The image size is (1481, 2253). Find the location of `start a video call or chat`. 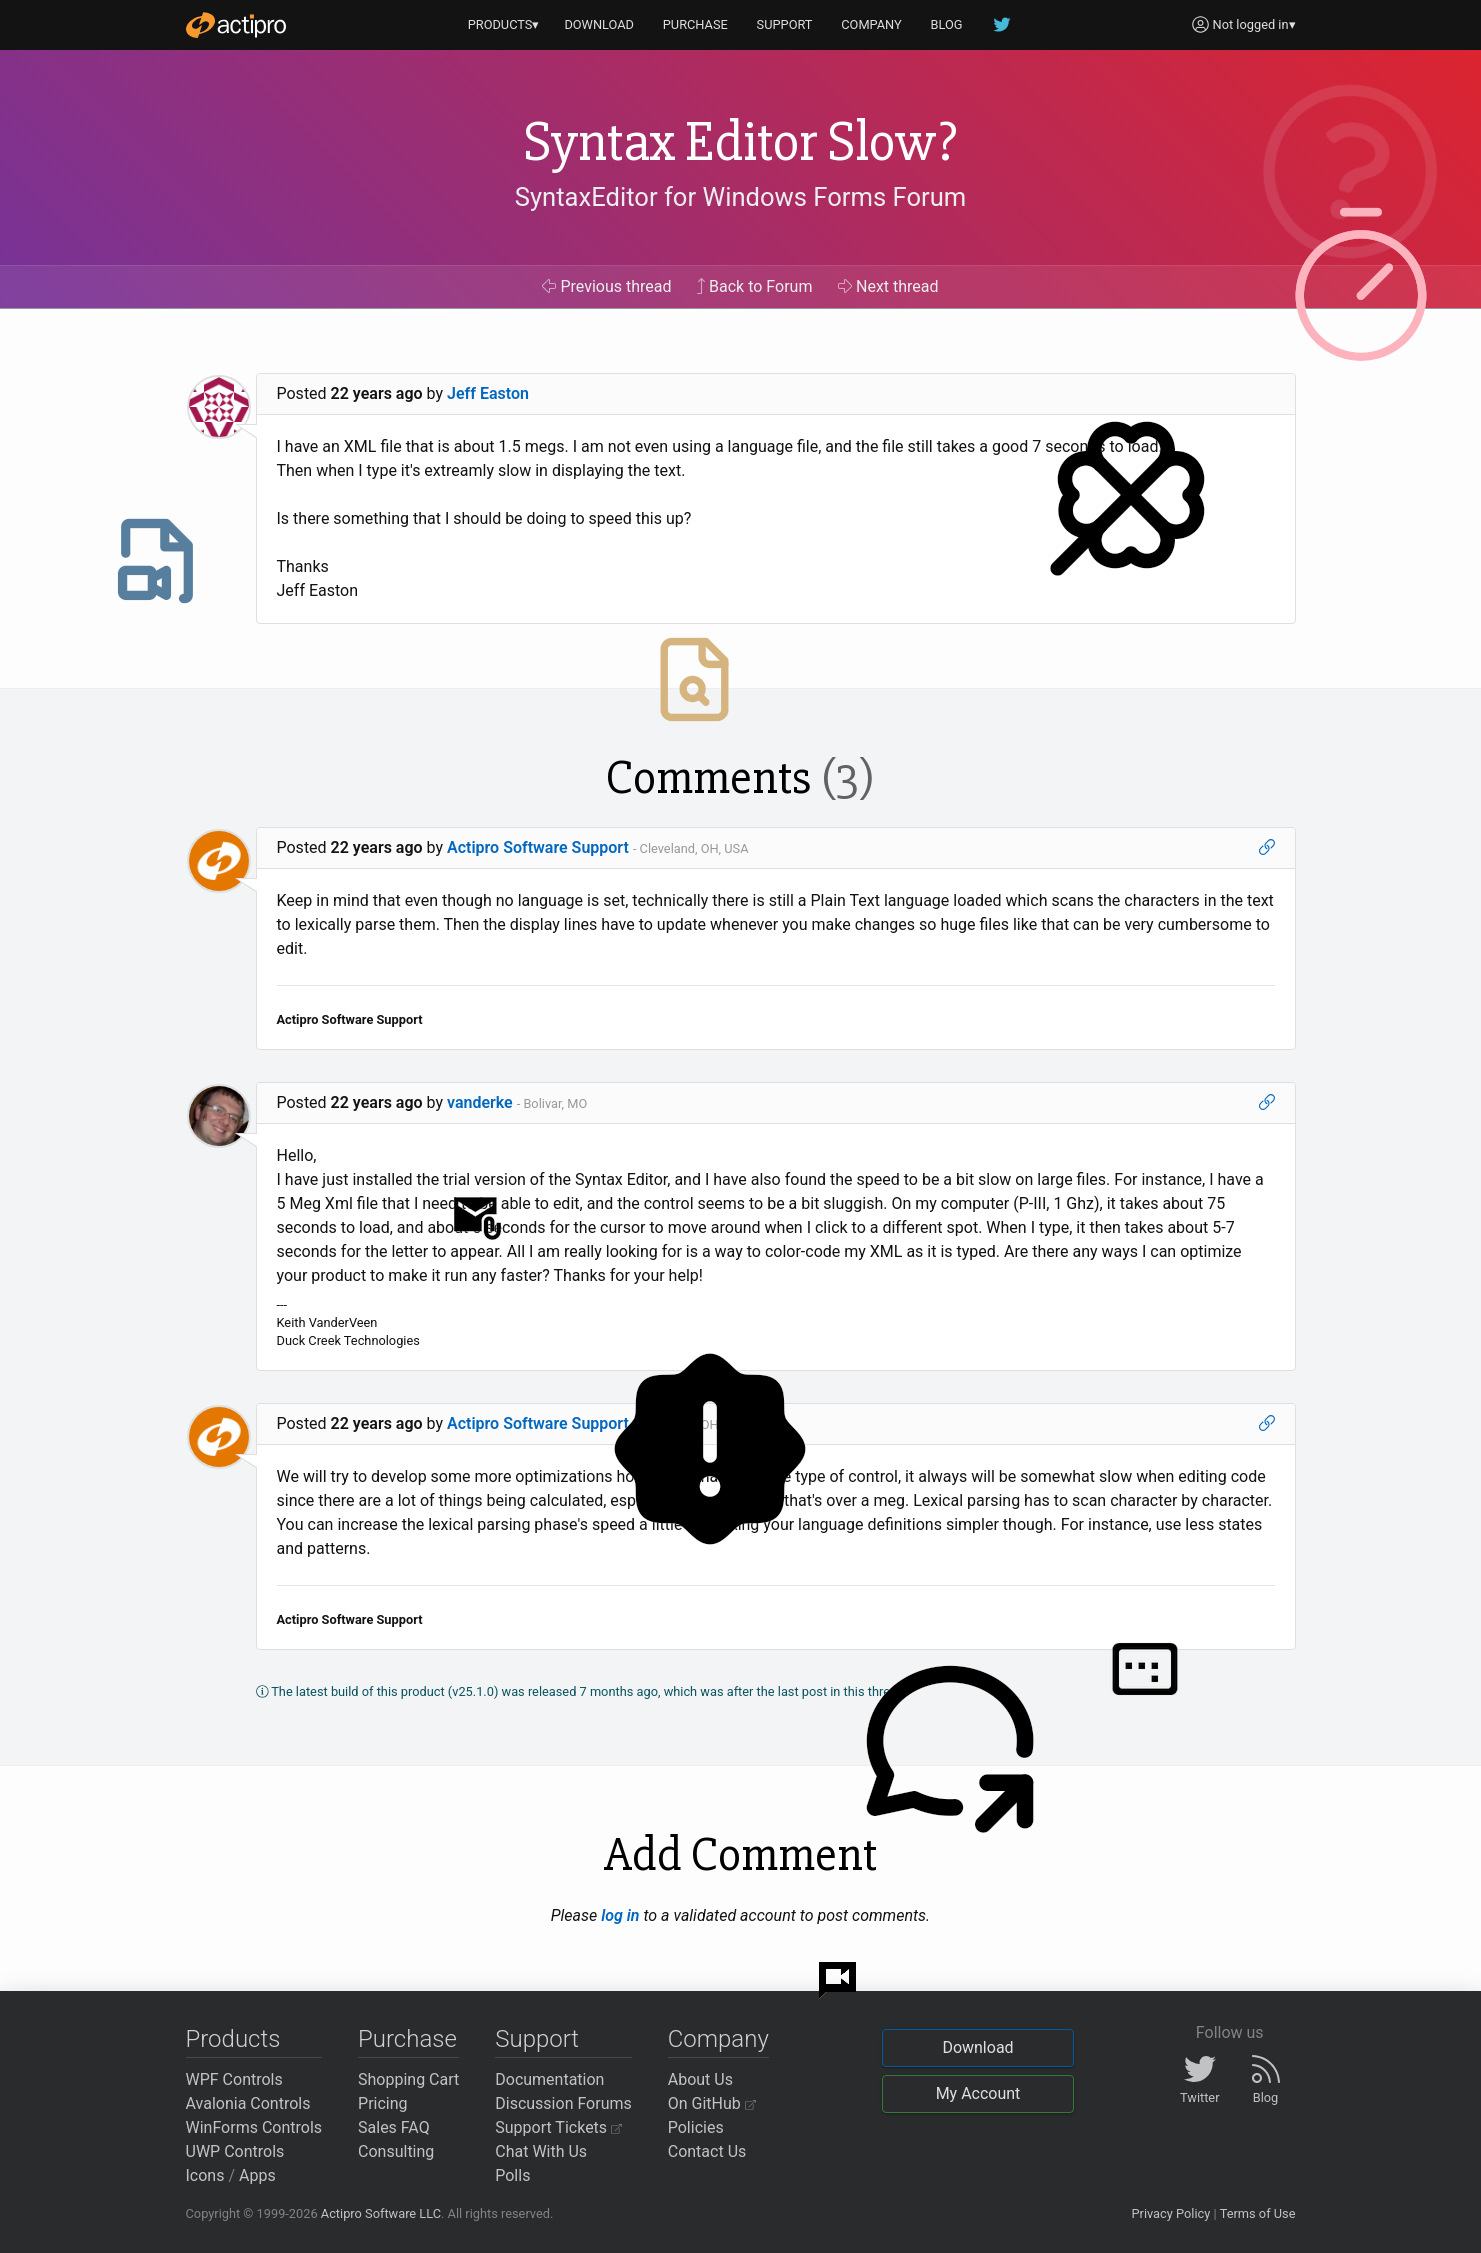

start a video call or chat is located at coordinates (837, 1980).